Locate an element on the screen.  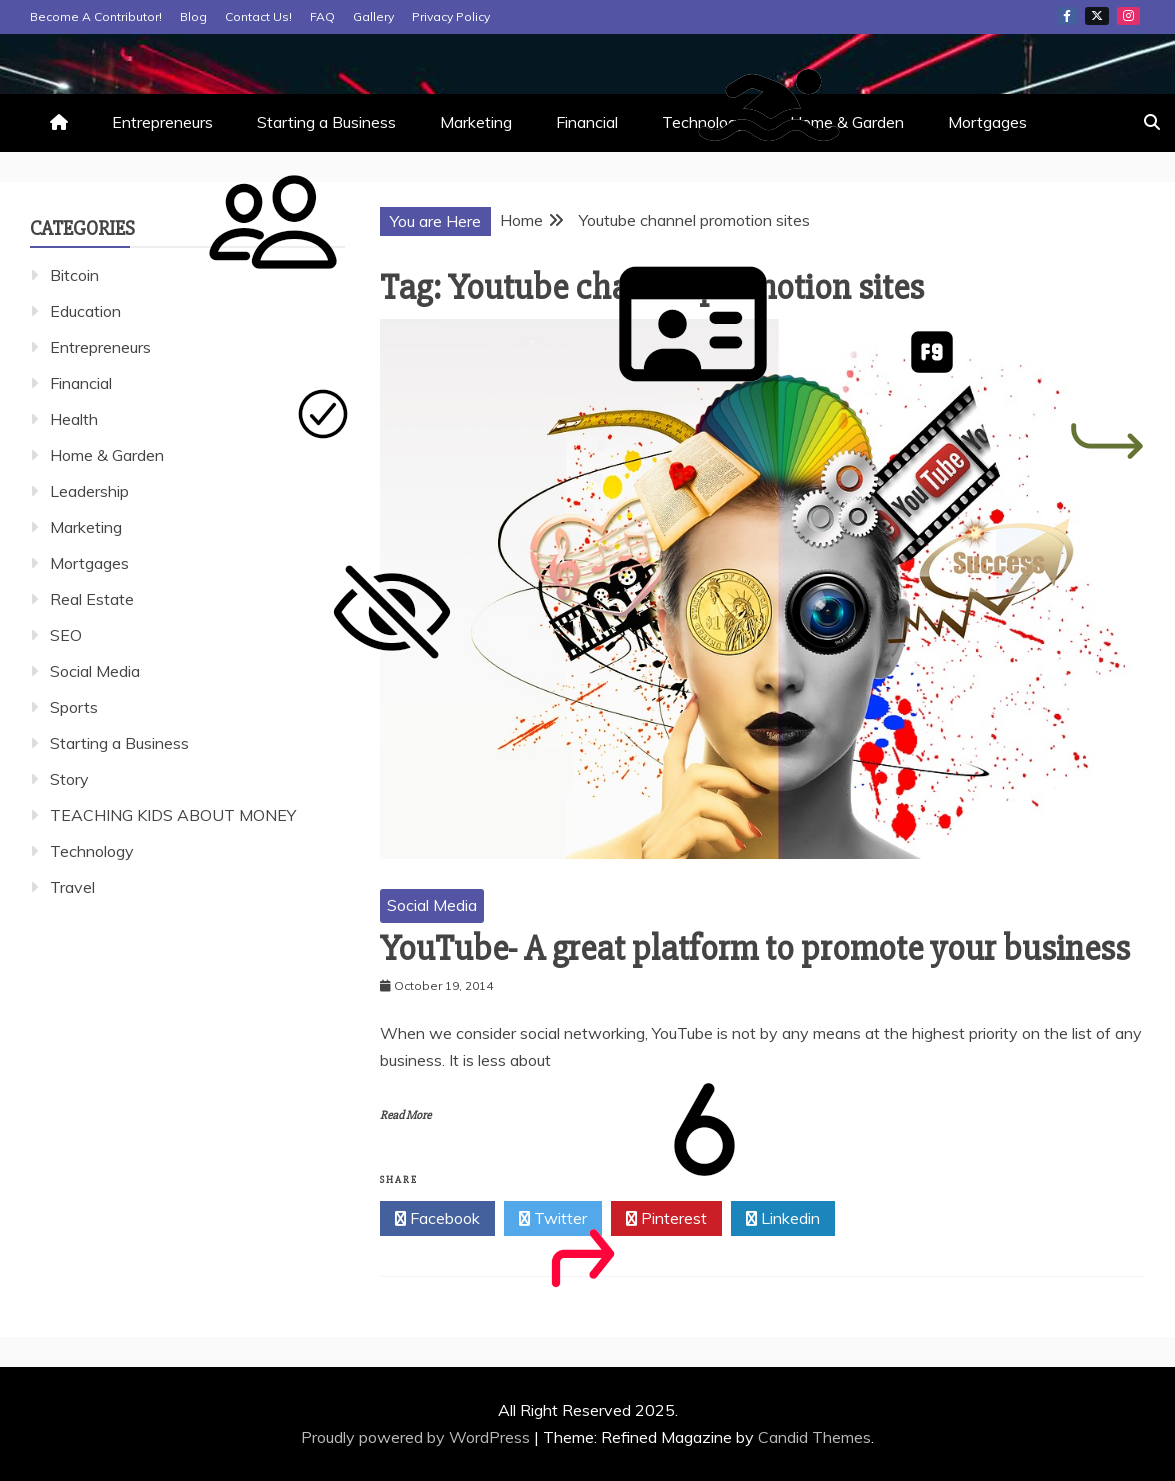
indicates step six in a multi-step process is located at coordinates (704, 1129).